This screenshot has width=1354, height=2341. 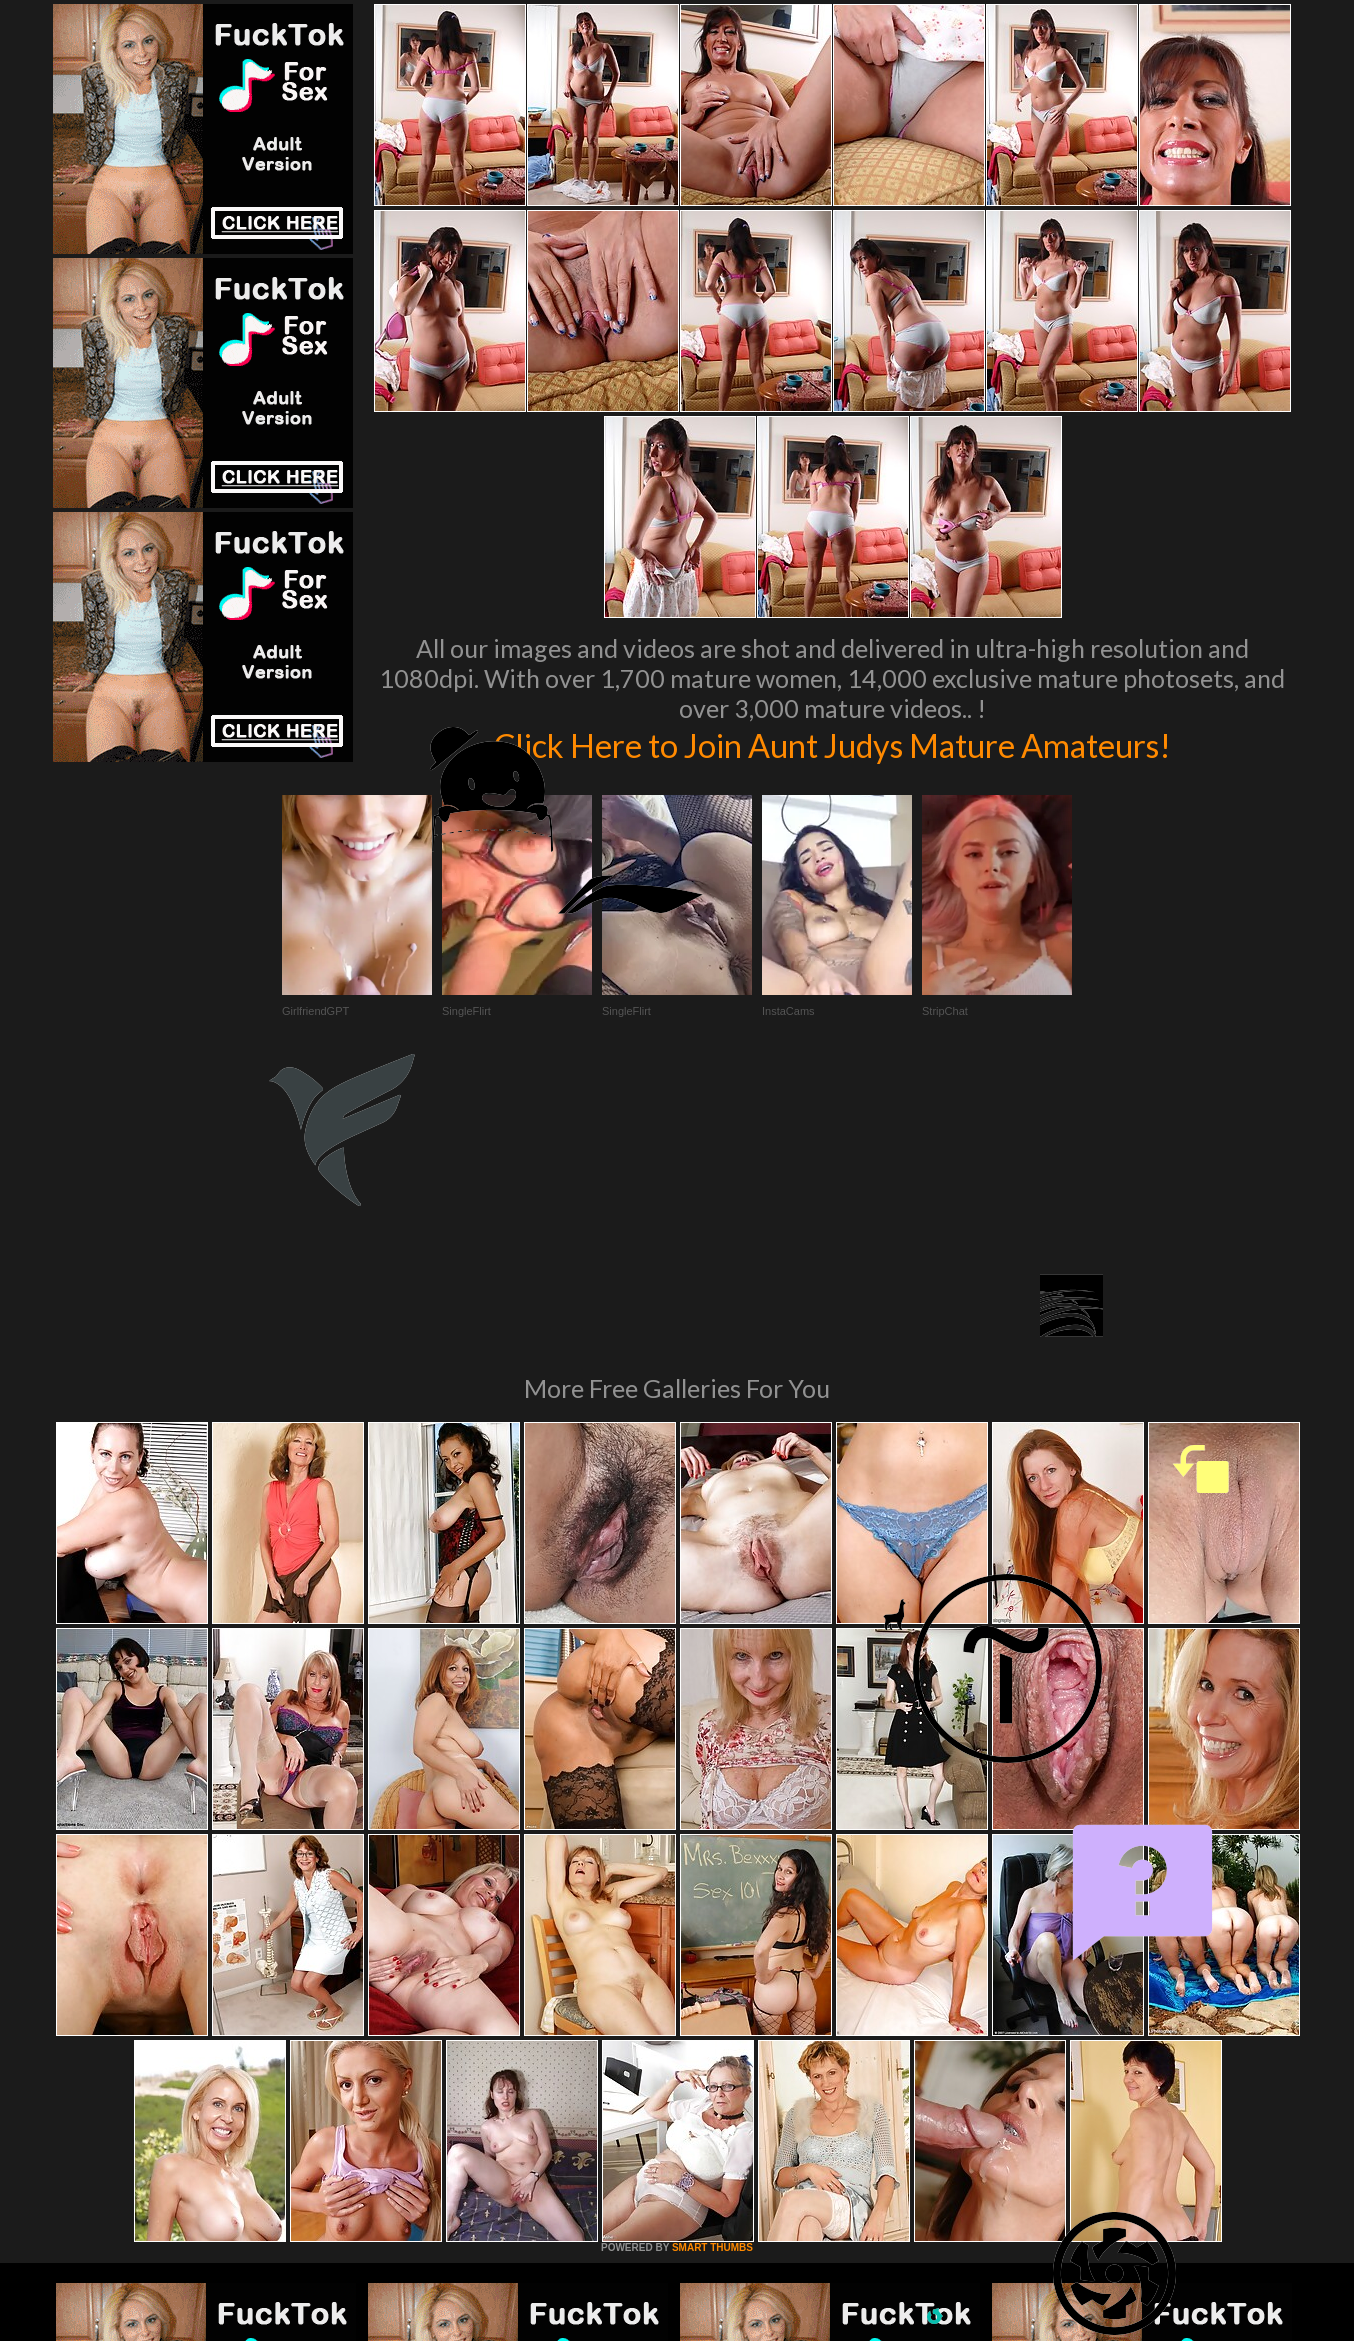 I want to click on tina cms logo, so click(x=894, y=1614).